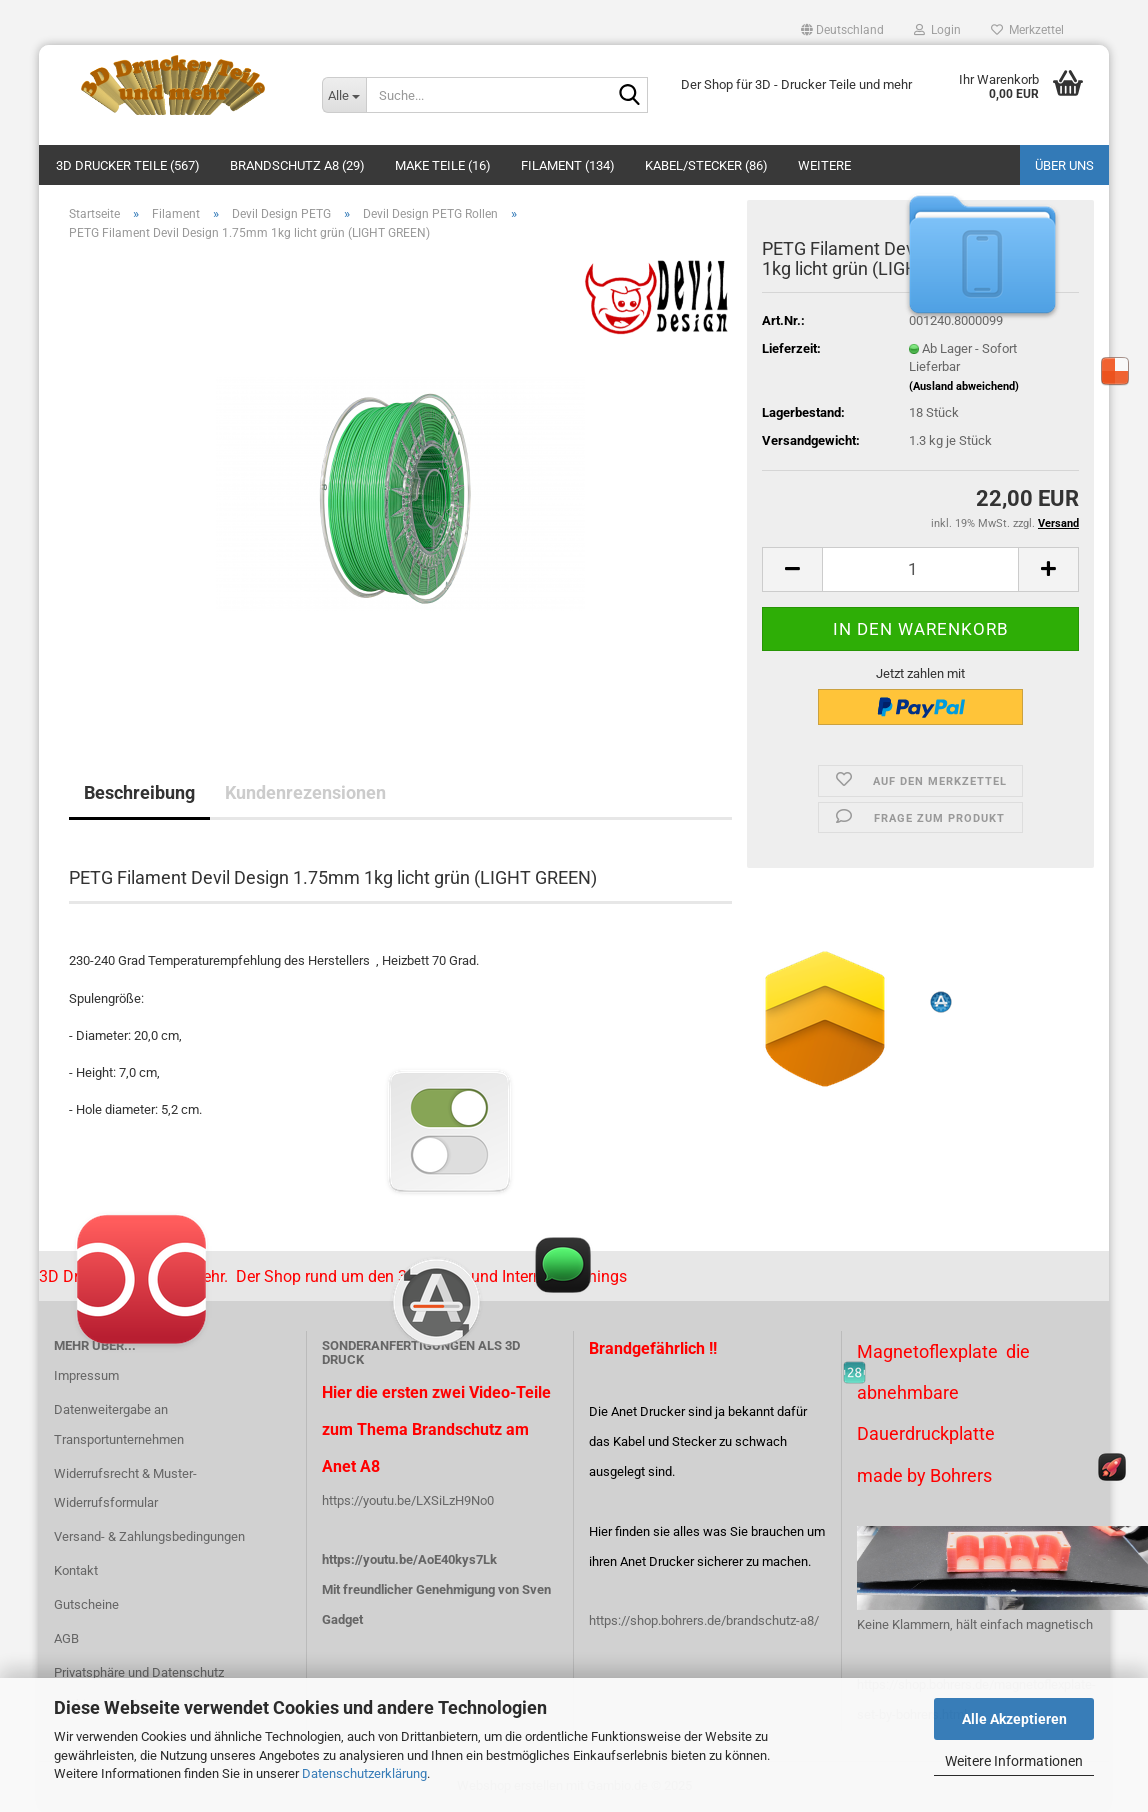  Describe the element at coordinates (449, 1131) in the screenshot. I see `open gnome tweaks settings` at that location.